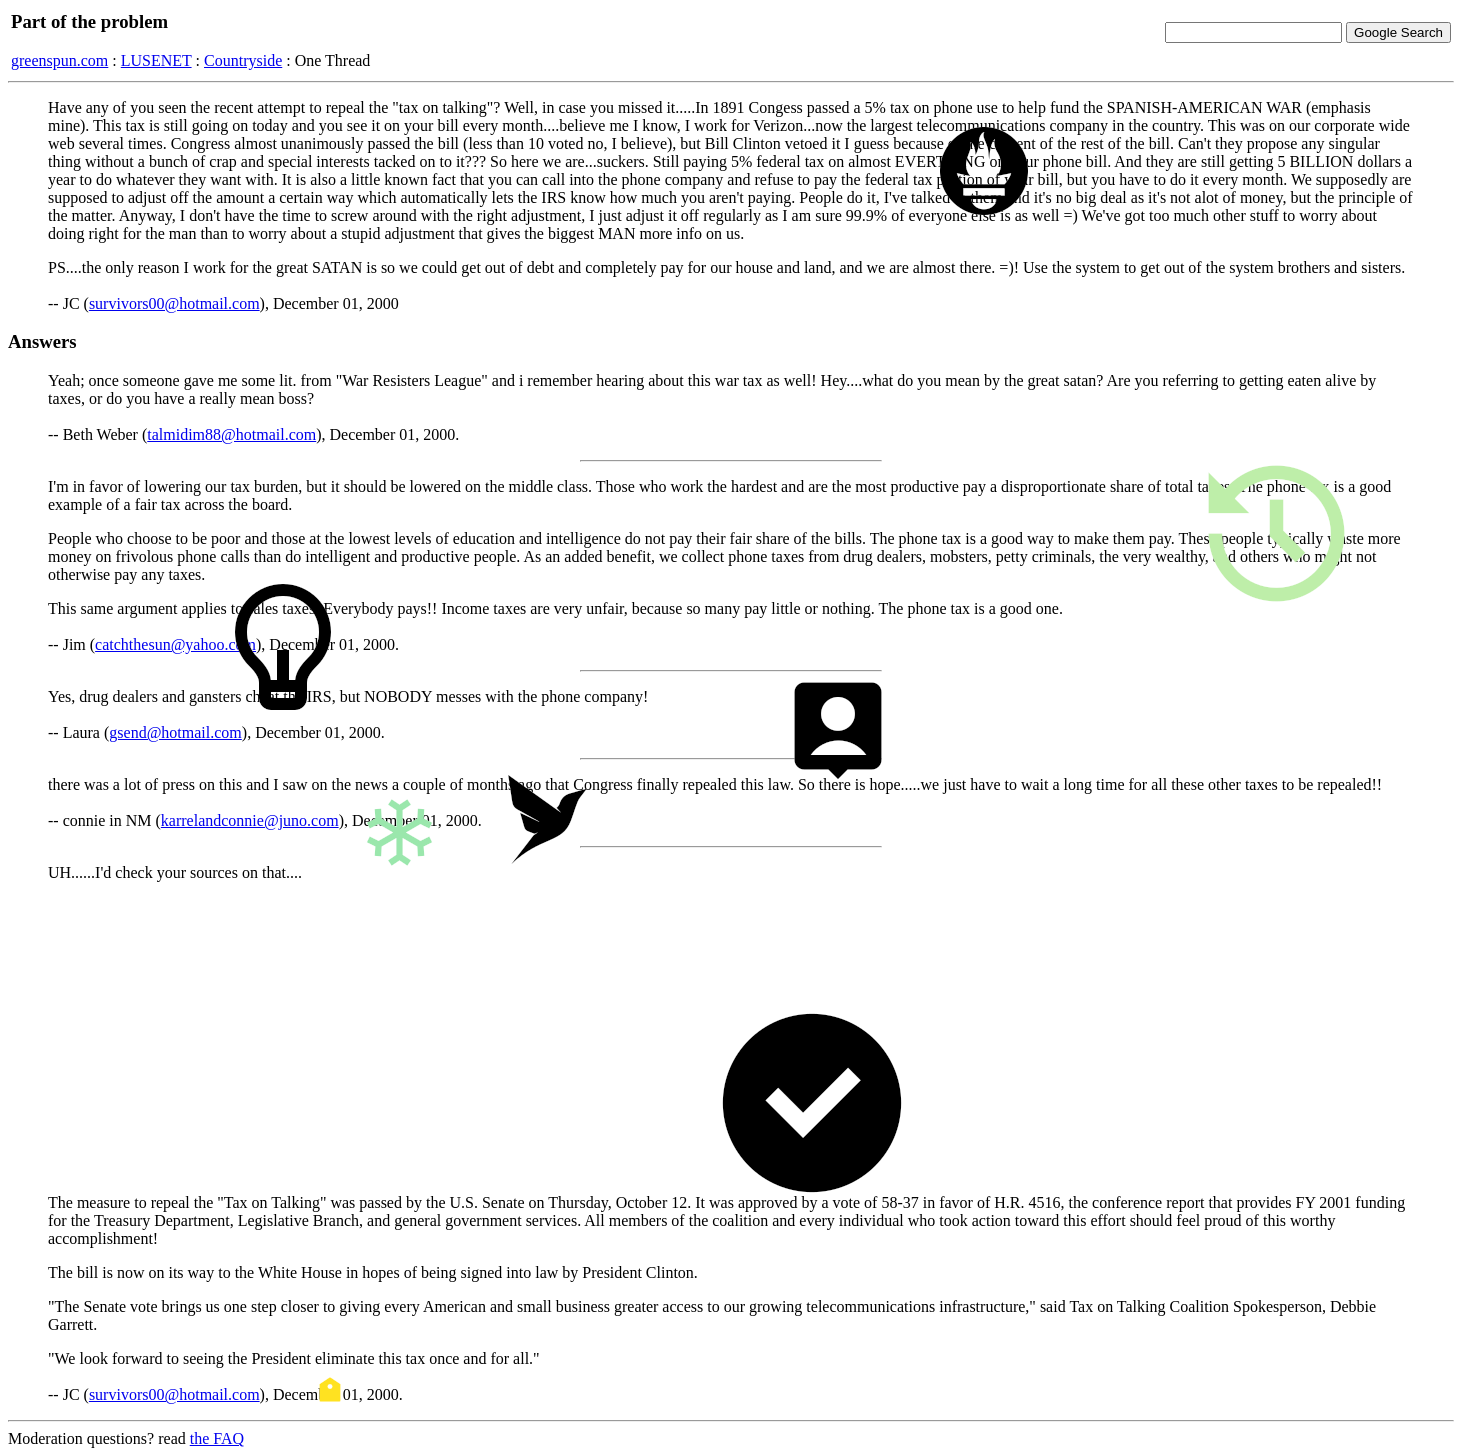 Image resolution: width=1462 pixels, height=1456 pixels. Describe the element at coordinates (547, 819) in the screenshot. I see `fauna database service logo` at that location.